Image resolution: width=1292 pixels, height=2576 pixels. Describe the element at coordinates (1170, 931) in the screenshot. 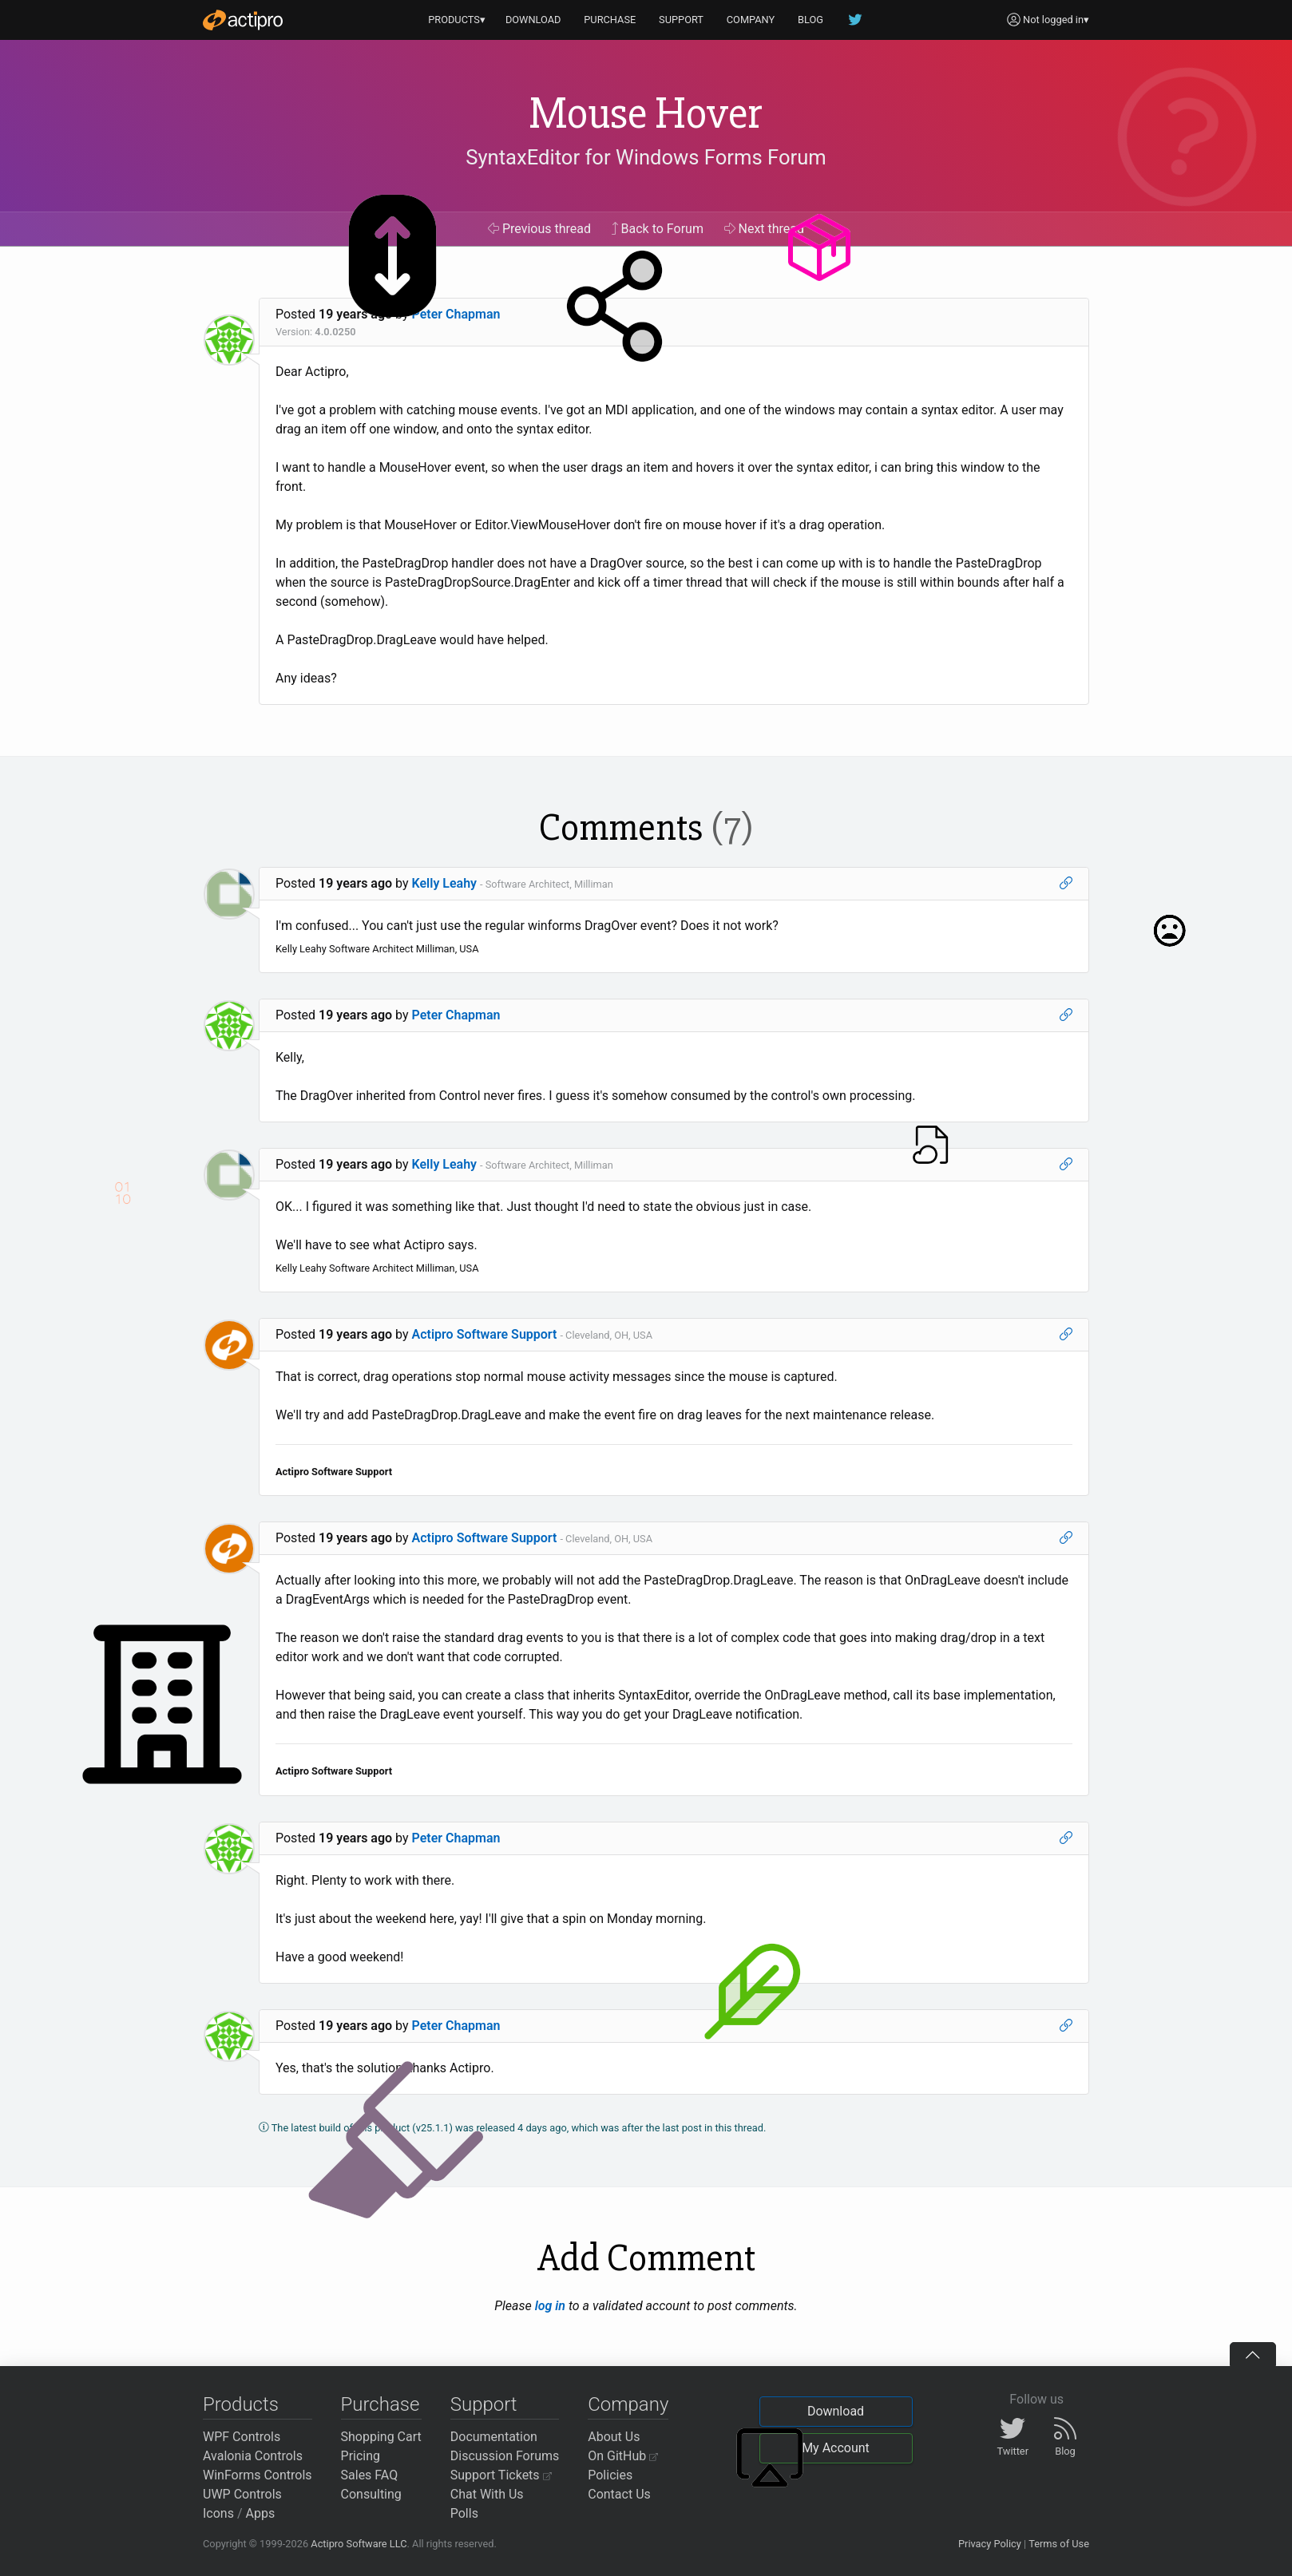

I see `rate your experience as negative` at that location.